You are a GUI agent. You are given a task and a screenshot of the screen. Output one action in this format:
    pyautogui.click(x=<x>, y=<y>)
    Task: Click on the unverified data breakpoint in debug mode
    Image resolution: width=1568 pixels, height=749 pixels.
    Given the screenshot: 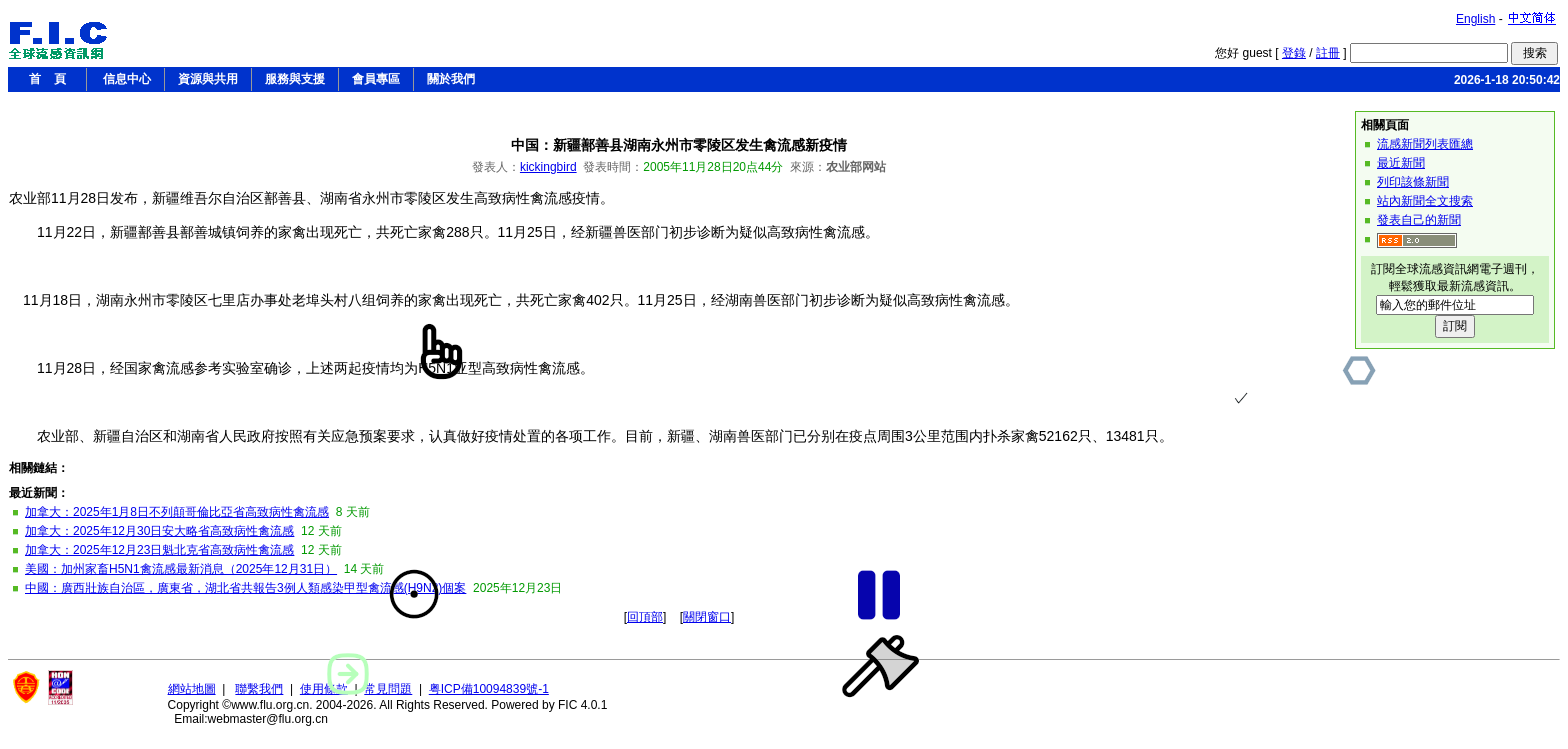 What is the action you would take?
    pyautogui.click(x=1360, y=370)
    